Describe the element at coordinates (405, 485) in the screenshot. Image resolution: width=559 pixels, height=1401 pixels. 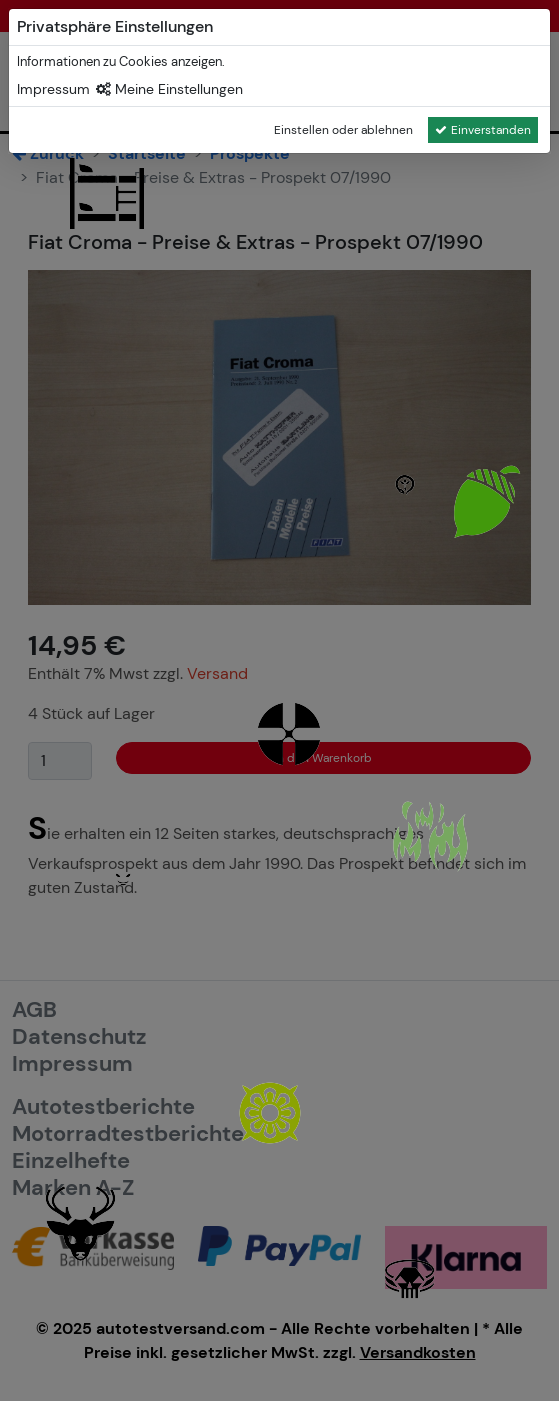
I see `browse plants and animals category` at that location.